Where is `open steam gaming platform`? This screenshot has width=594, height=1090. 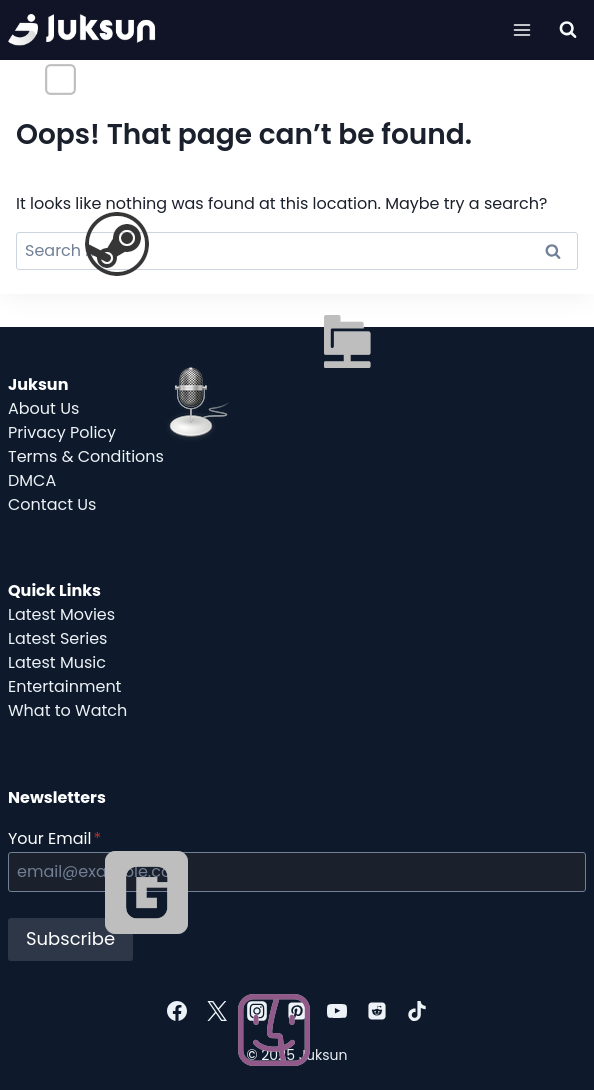
open steam gaming platform is located at coordinates (117, 244).